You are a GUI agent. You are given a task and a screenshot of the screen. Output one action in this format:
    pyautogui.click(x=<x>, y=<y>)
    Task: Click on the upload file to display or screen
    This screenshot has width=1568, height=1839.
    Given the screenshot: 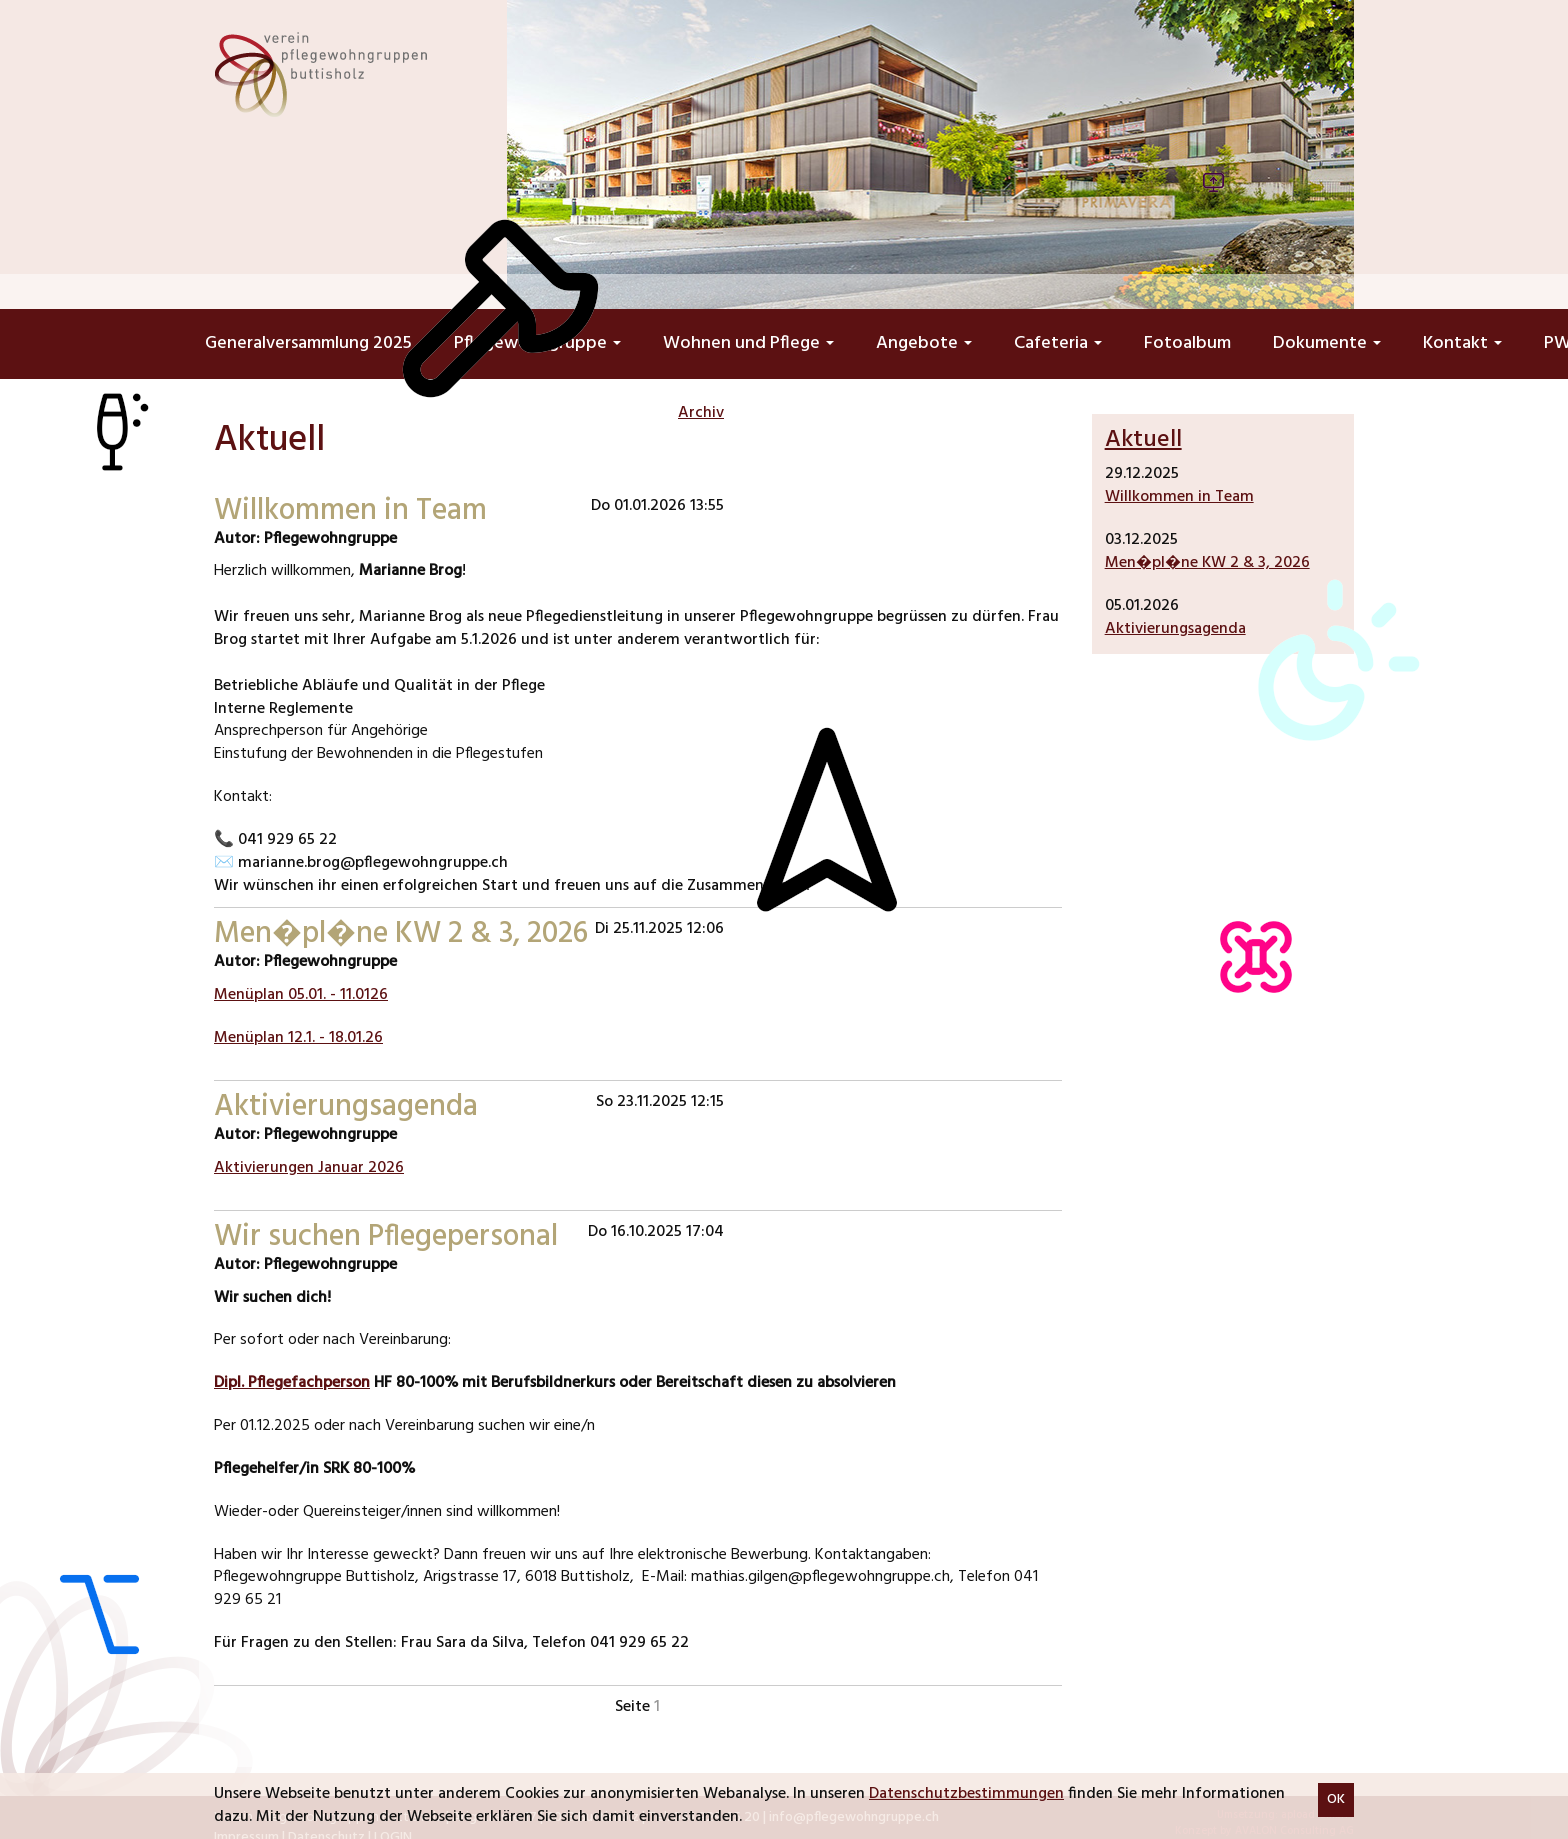 What is the action you would take?
    pyautogui.click(x=1213, y=182)
    